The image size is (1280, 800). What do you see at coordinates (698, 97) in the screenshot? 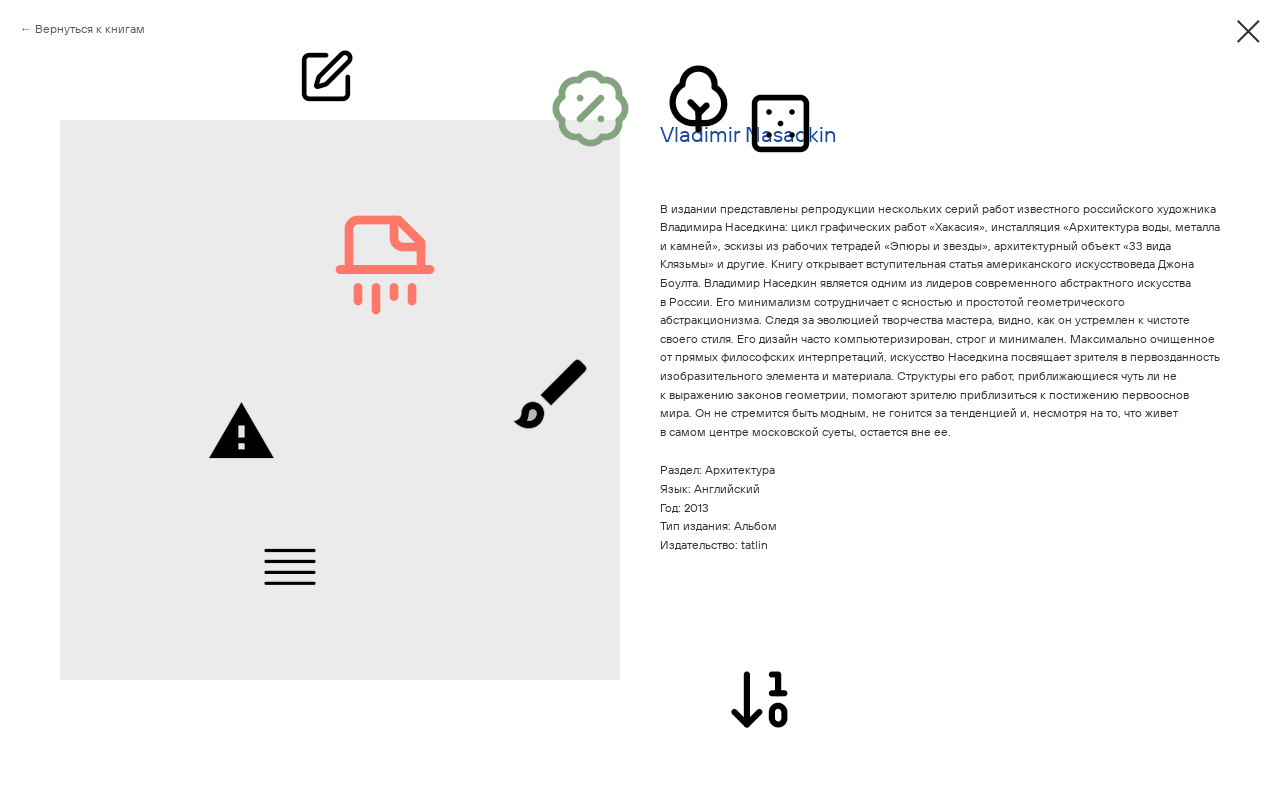
I see `indicates garden or landscaping section` at bounding box center [698, 97].